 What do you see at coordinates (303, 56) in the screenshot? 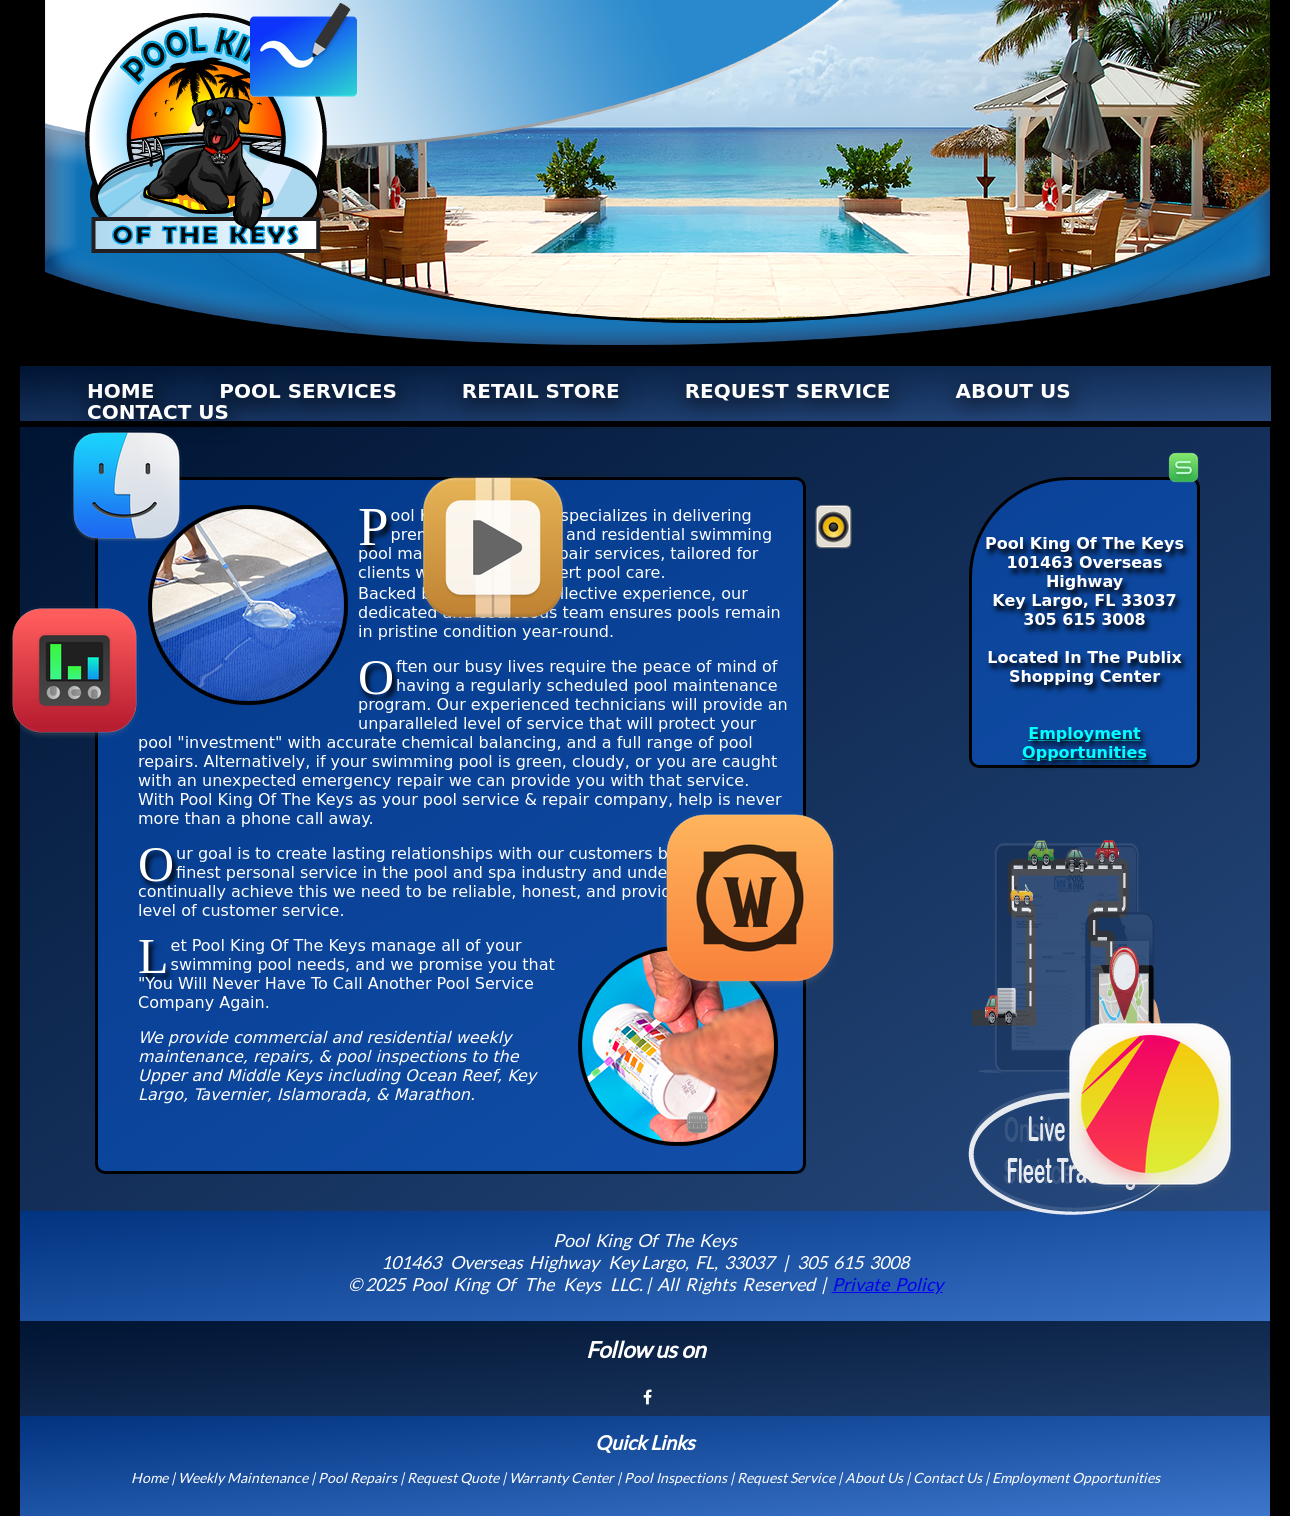
I see `open the whiteboard app` at bounding box center [303, 56].